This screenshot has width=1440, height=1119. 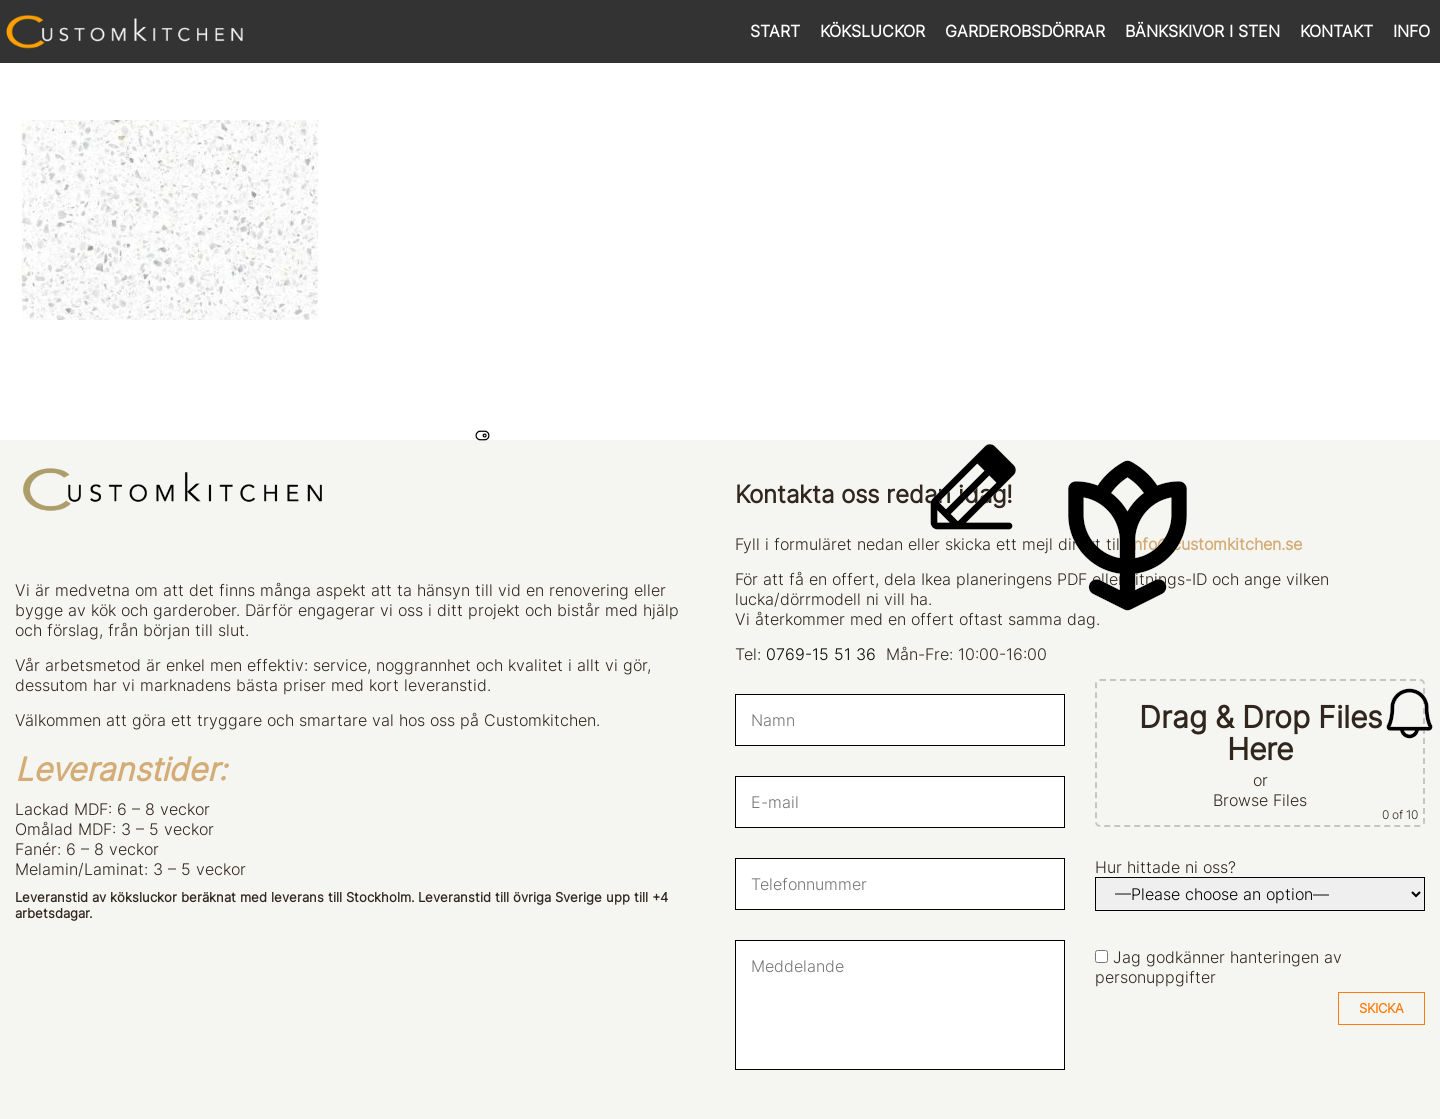 I want to click on view notifications, so click(x=1409, y=713).